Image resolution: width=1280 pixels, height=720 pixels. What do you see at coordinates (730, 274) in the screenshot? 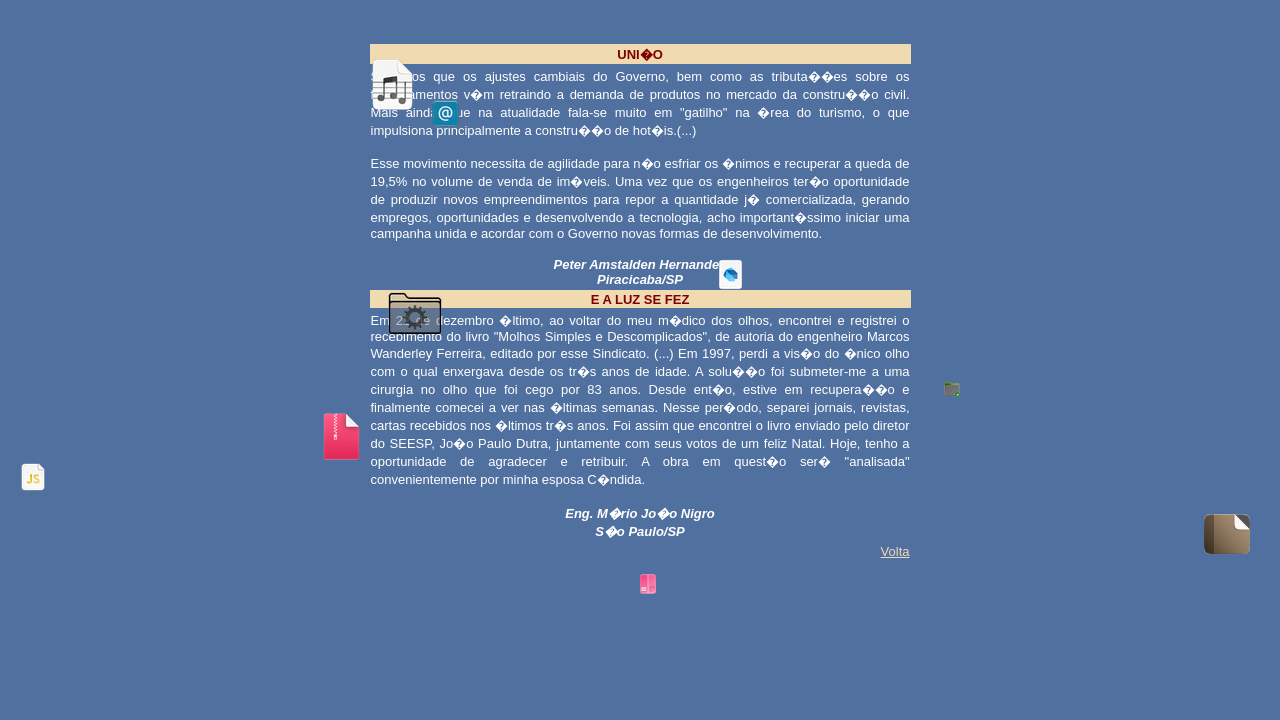
I see `indicates a Dart programming language file` at bounding box center [730, 274].